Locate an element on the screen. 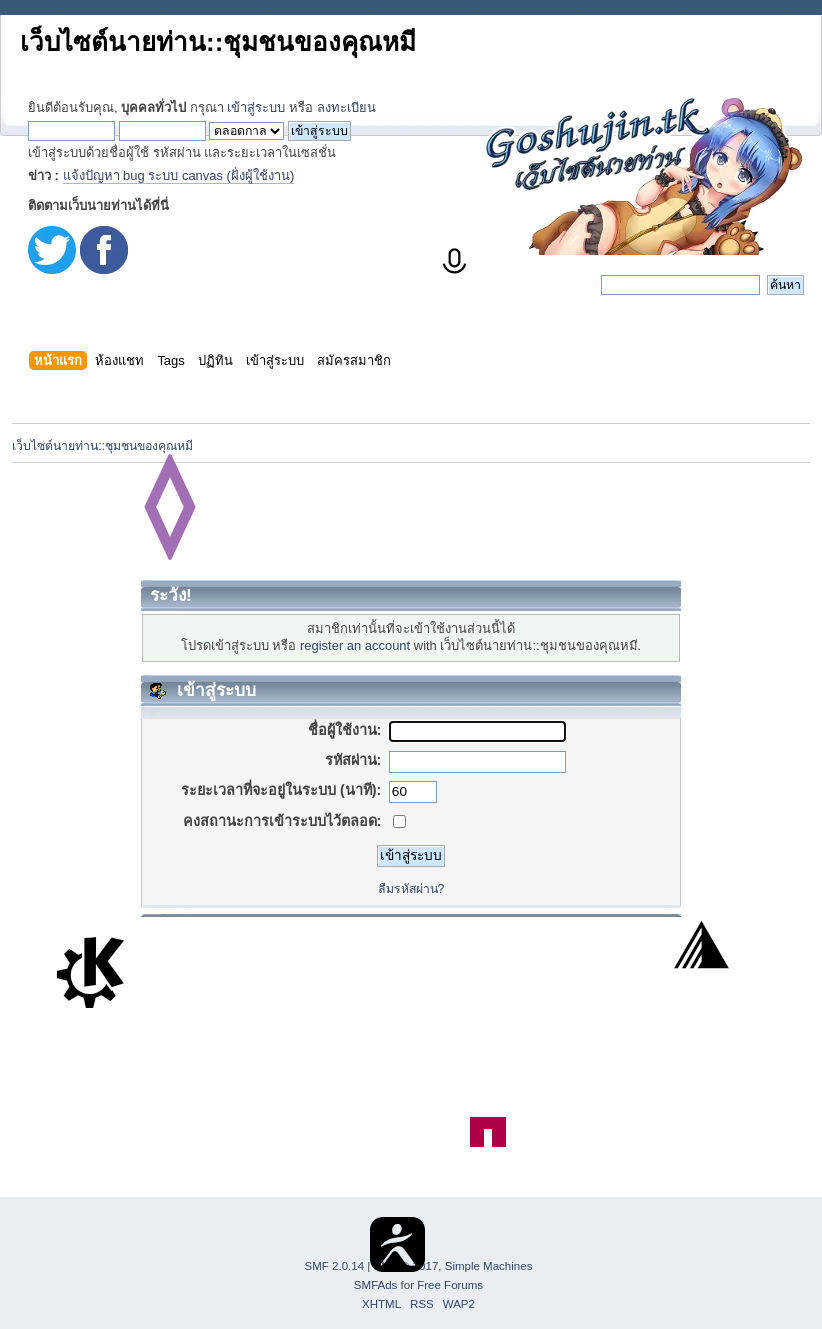  NetApp company logo is located at coordinates (488, 1132).